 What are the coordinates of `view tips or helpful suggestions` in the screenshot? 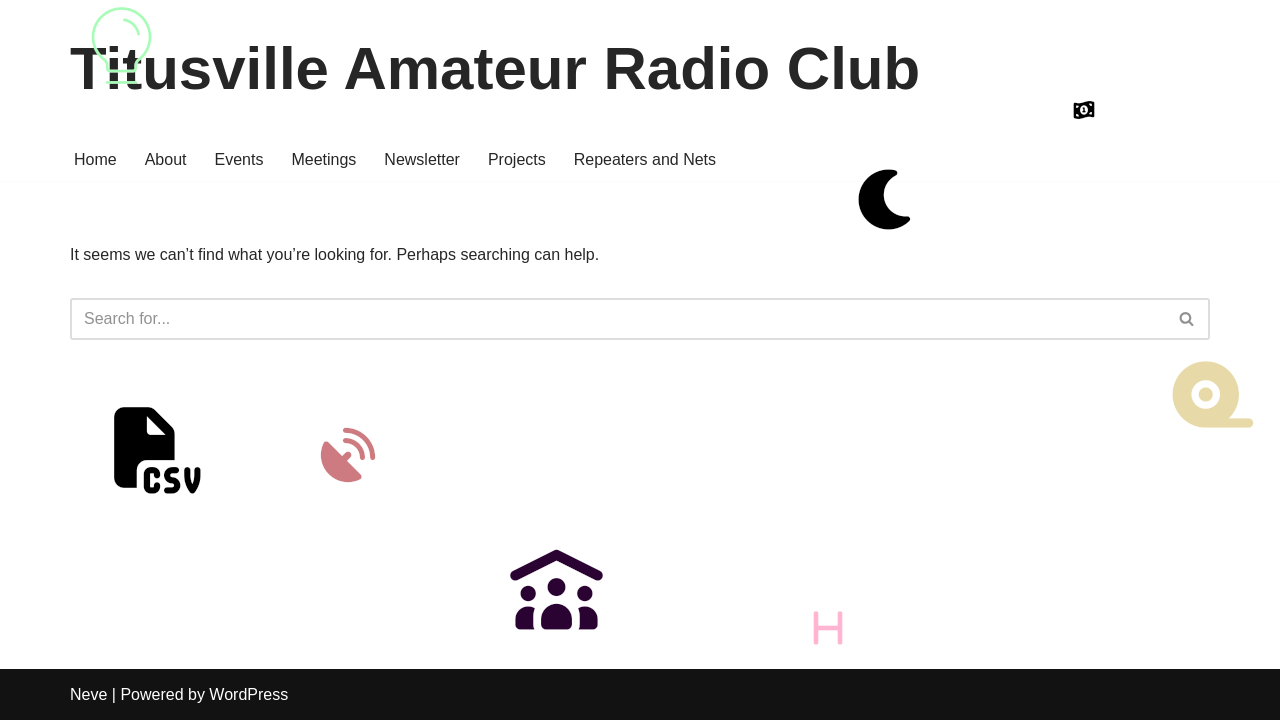 It's located at (121, 45).